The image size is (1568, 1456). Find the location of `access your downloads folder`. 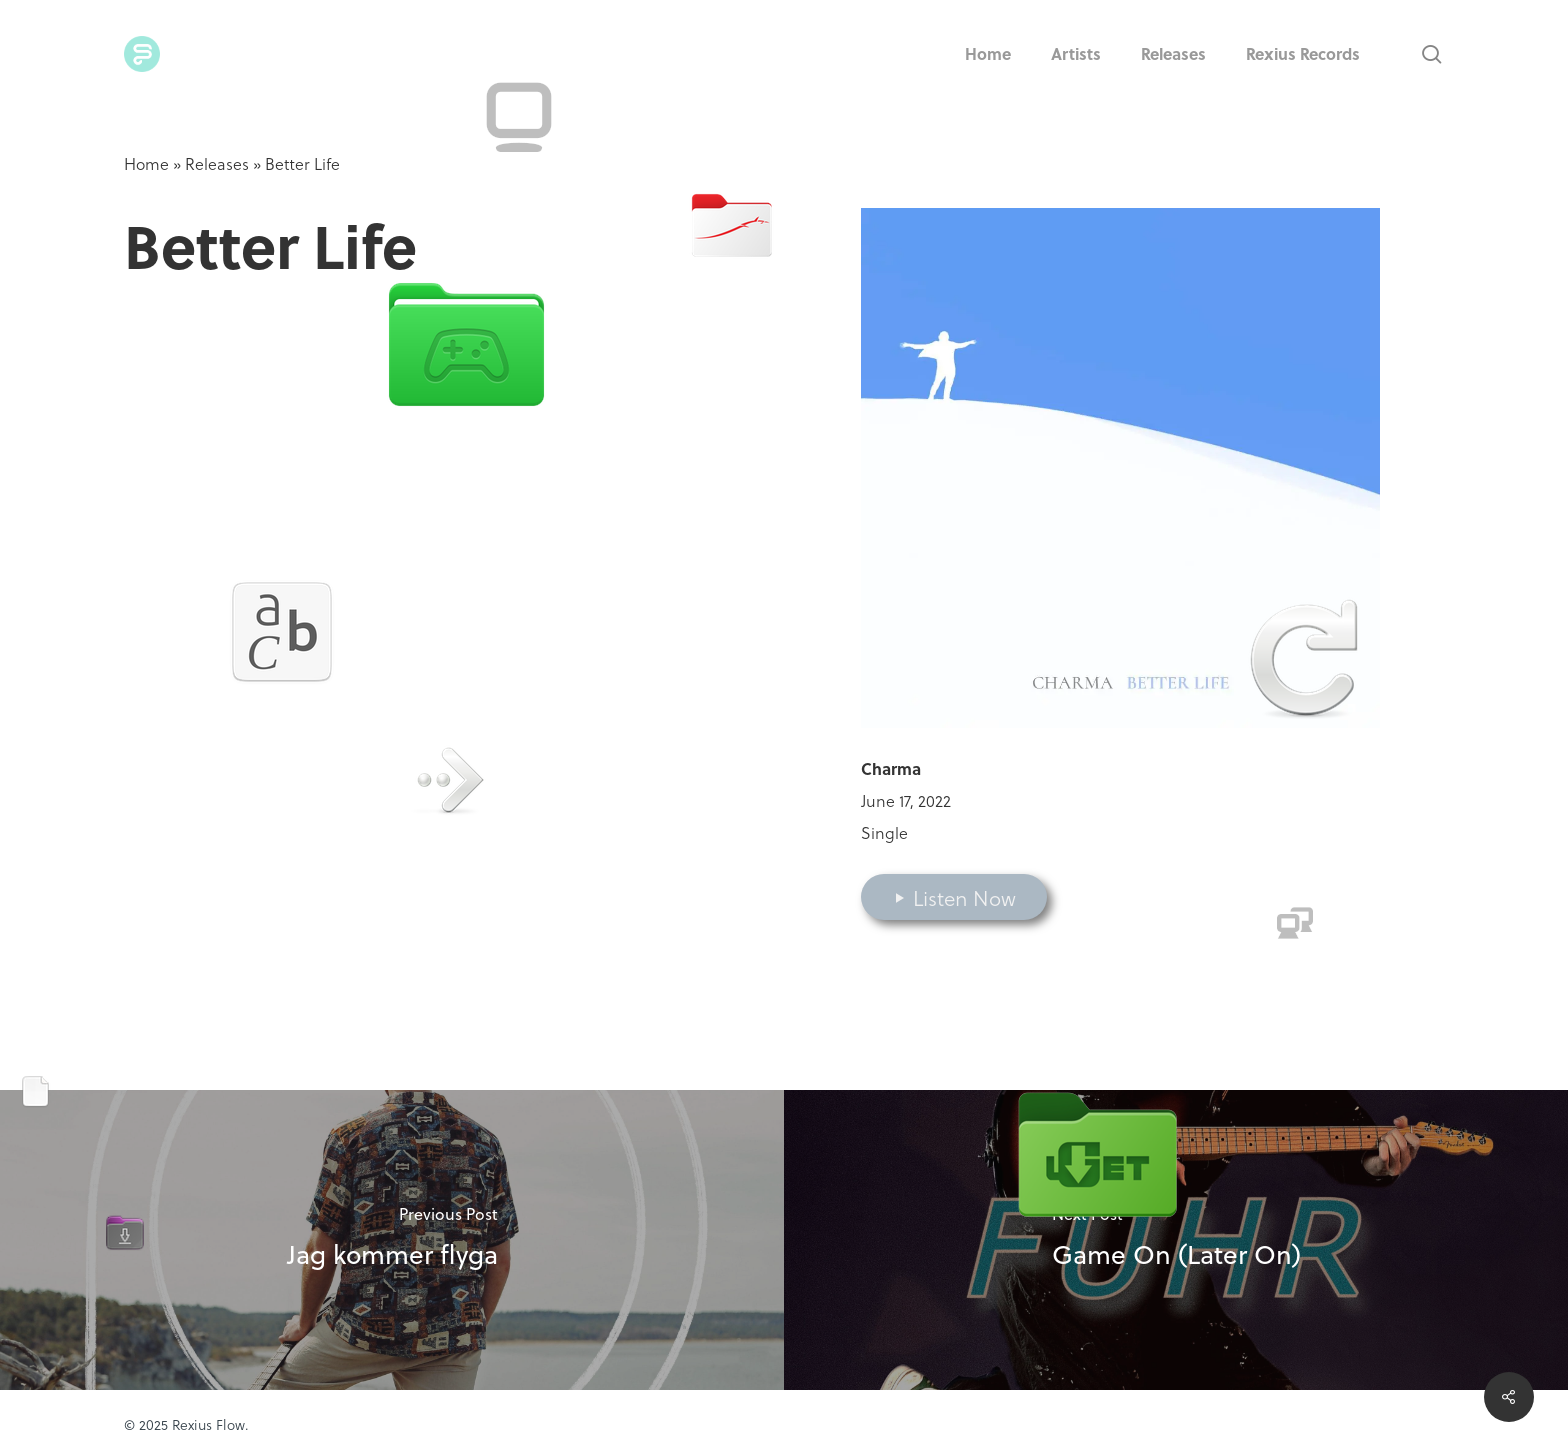

access your downloads folder is located at coordinates (125, 1232).